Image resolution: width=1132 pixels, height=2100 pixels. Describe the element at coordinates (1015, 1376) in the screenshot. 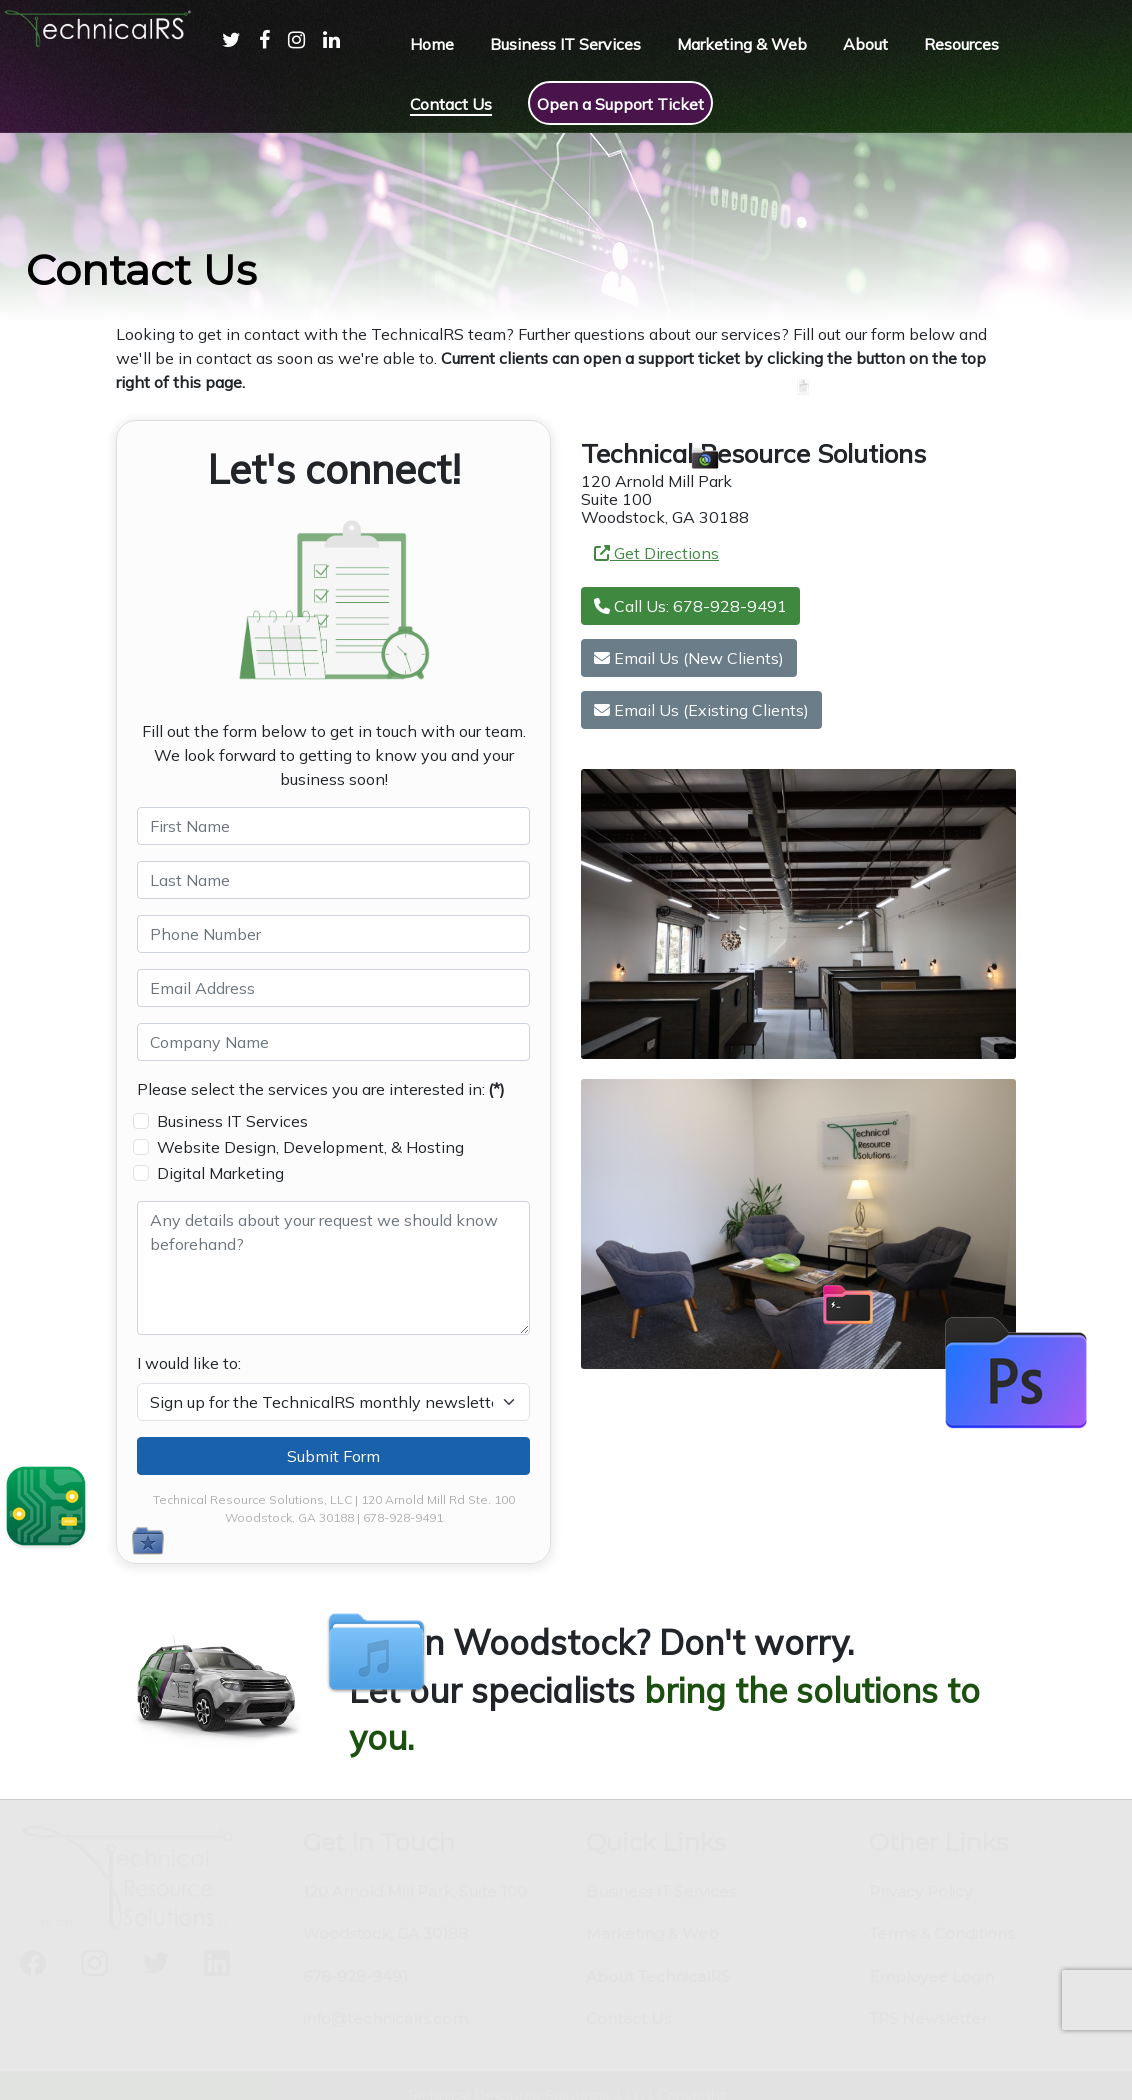

I see `open folder containing Adobe Photoshop files` at that location.